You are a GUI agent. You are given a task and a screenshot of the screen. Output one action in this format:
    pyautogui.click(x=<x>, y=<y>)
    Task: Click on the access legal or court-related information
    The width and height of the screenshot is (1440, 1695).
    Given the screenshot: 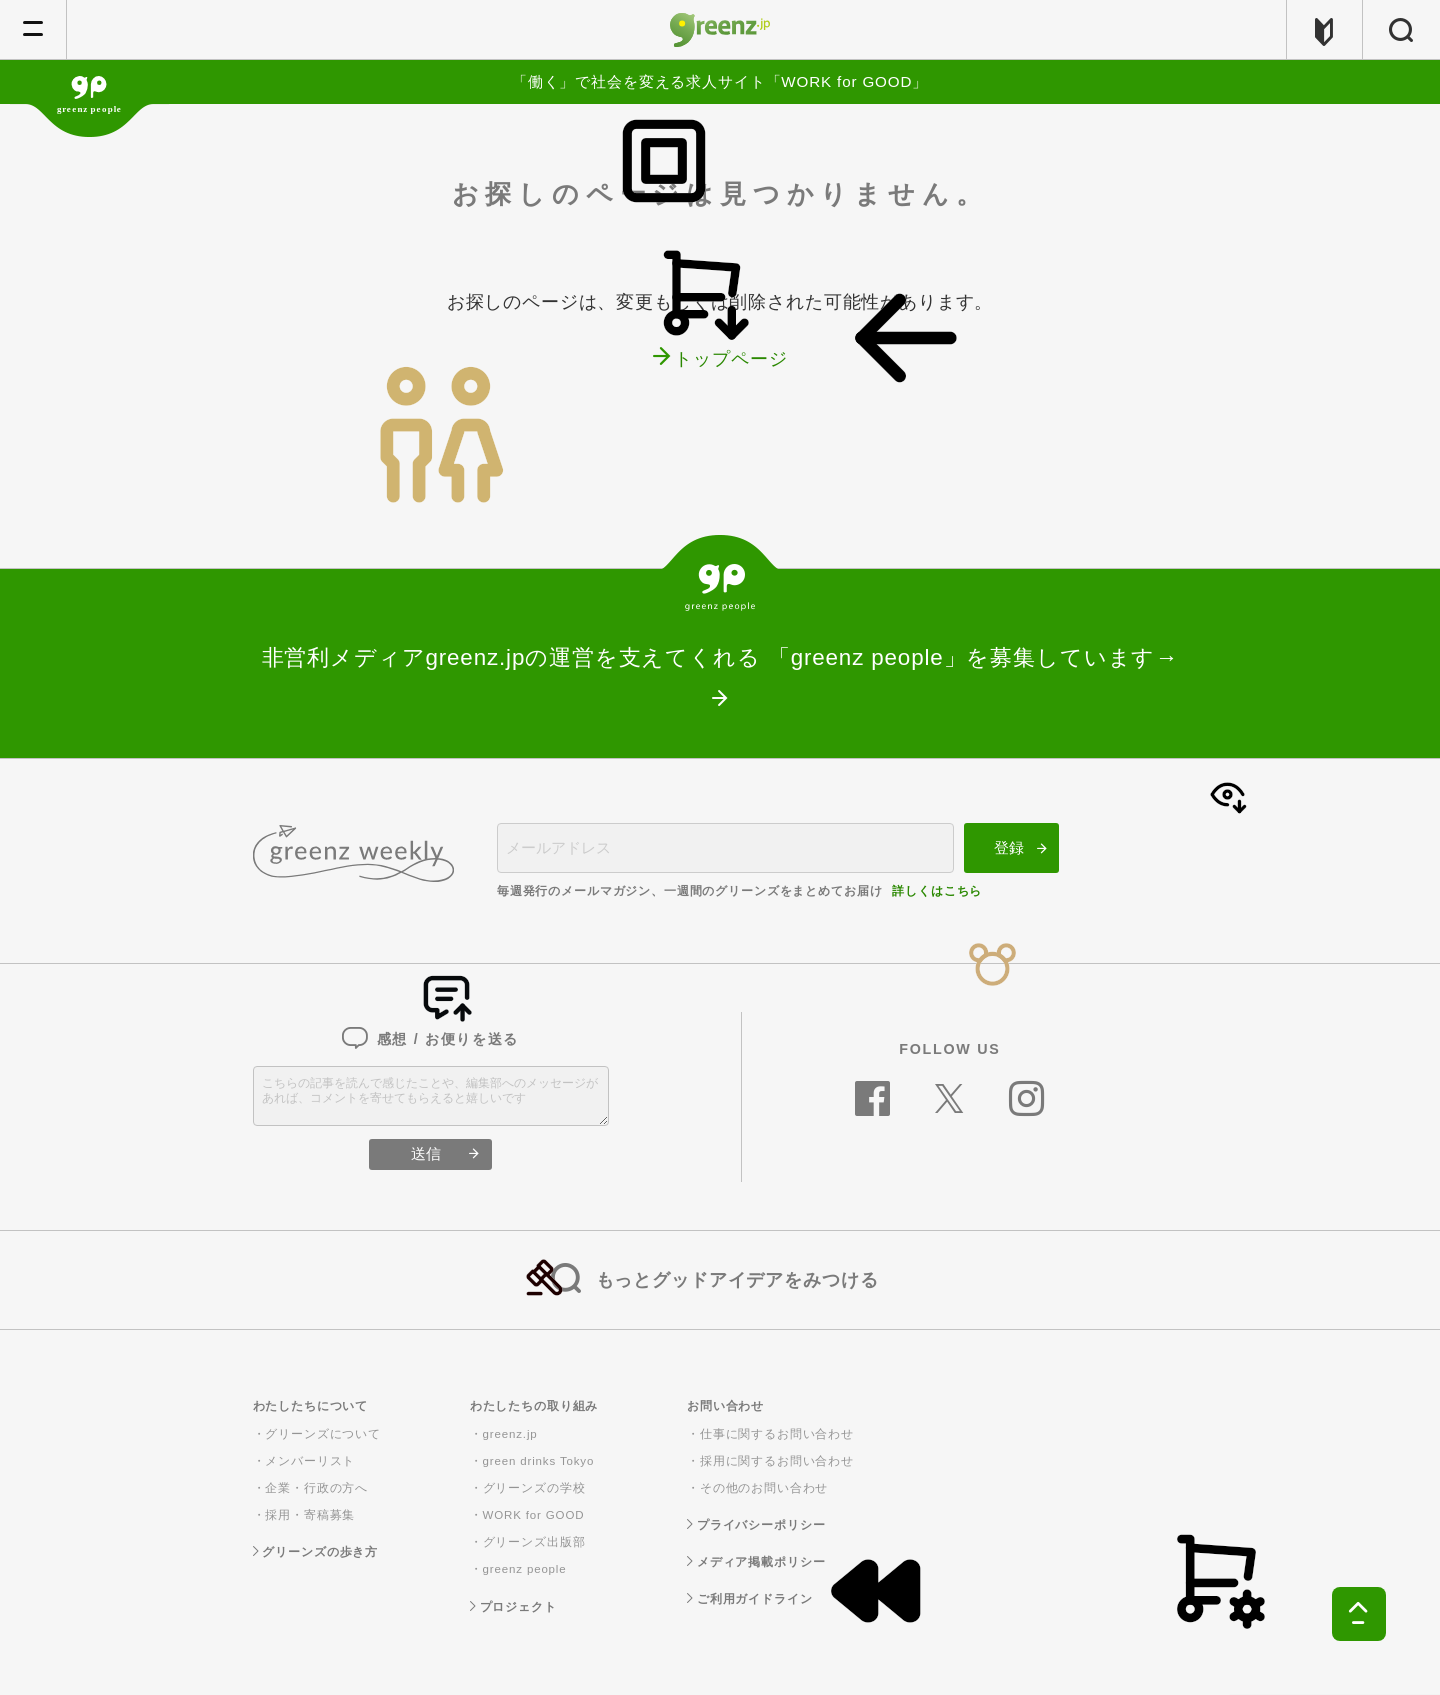 What is the action you would take?
    pyautogui.click(x=544, y=1277)
    